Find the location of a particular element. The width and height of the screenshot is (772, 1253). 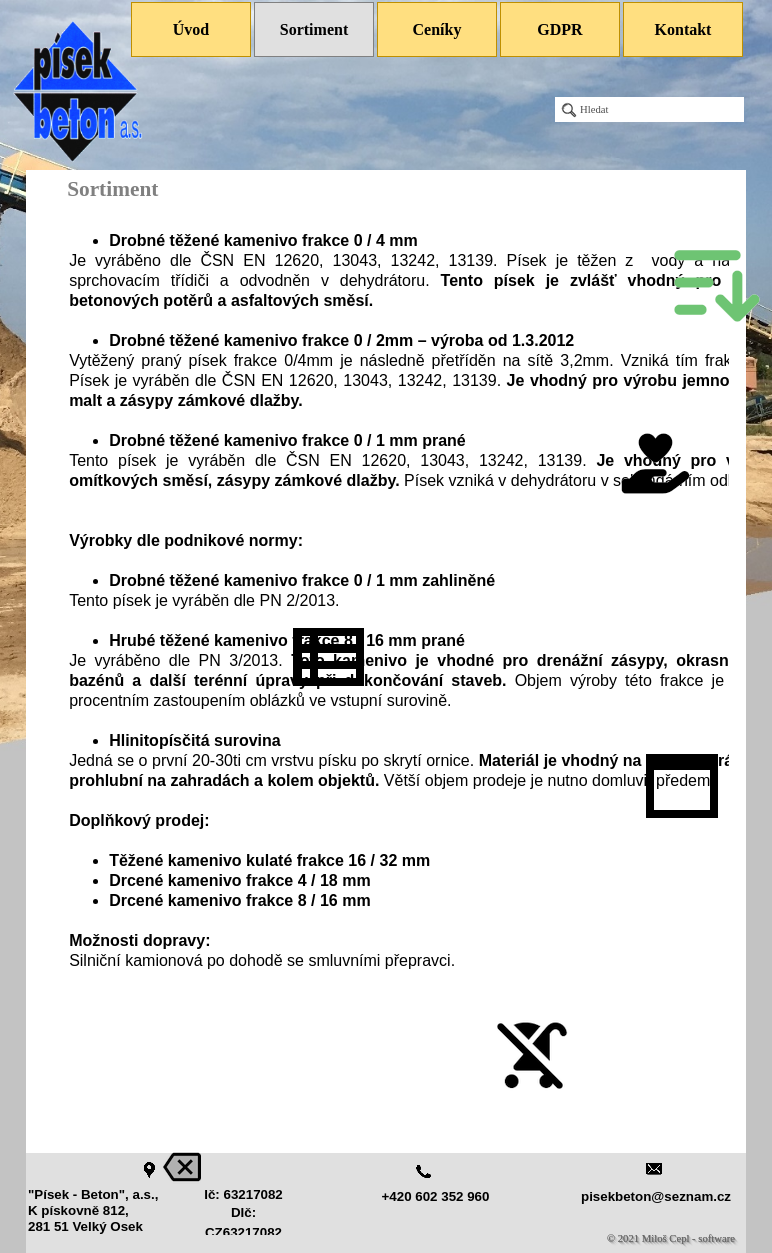

open a web page or browser window is located at coordinates (682, 786).